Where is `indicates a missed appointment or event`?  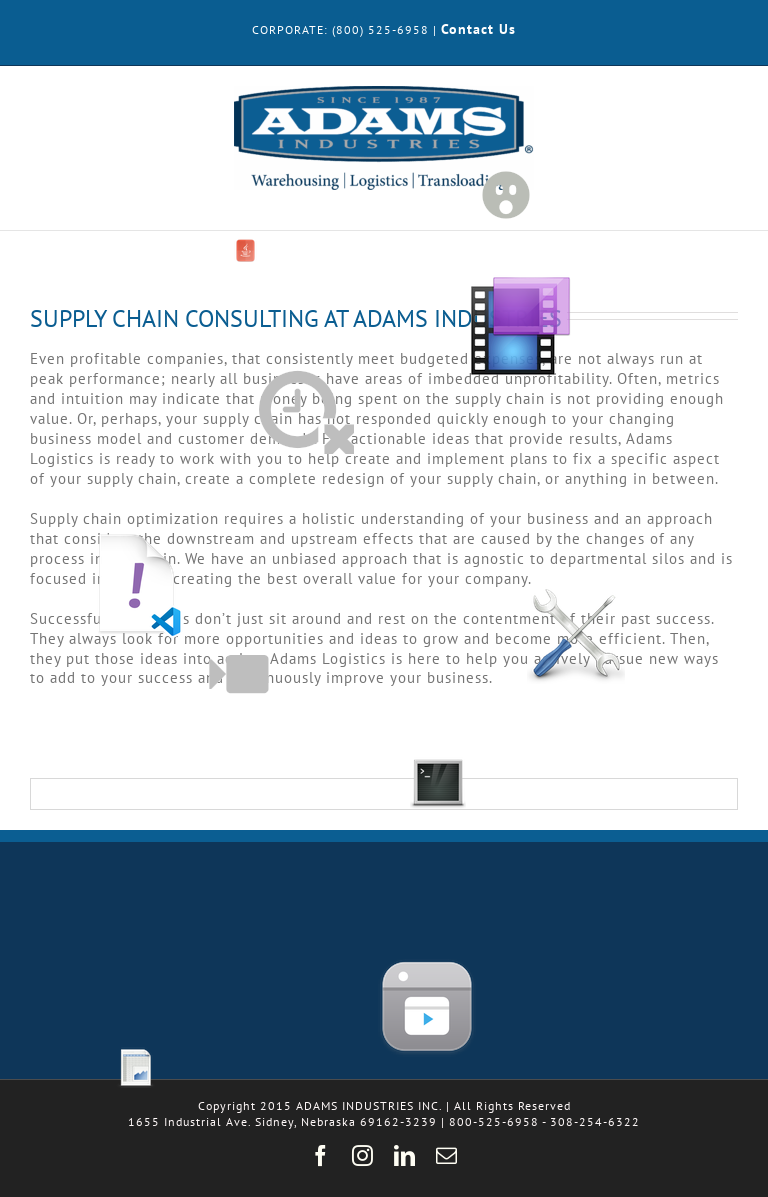 indicates a missed appointment or event is located at coordinates (306, 406).